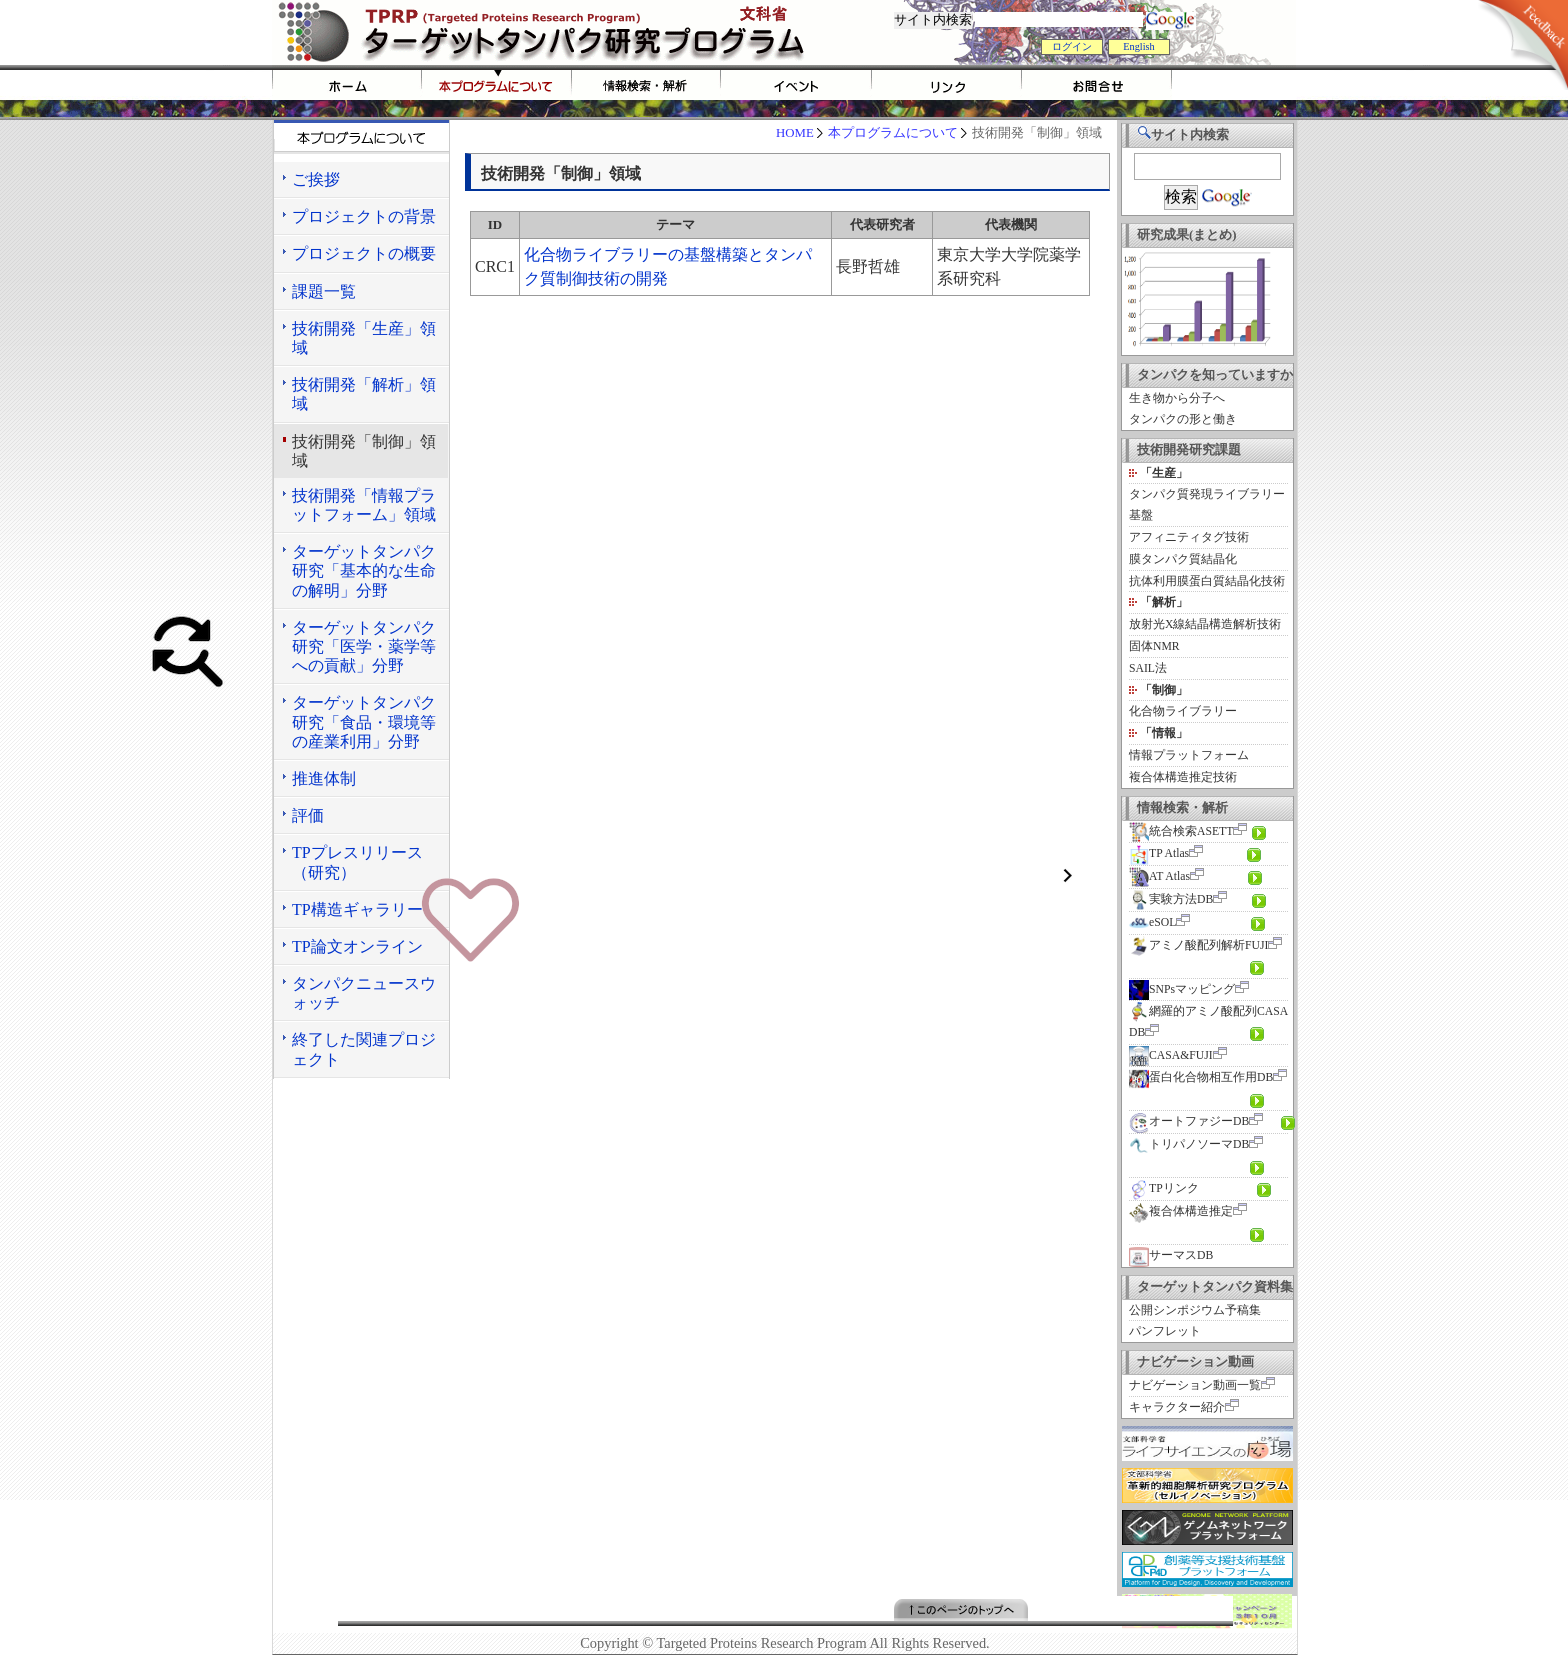 This screenshot has width=1568, height=1655. Describe the element at coordinates (185, 649) in the screenshot. I see `find and replace text or content` at that location.